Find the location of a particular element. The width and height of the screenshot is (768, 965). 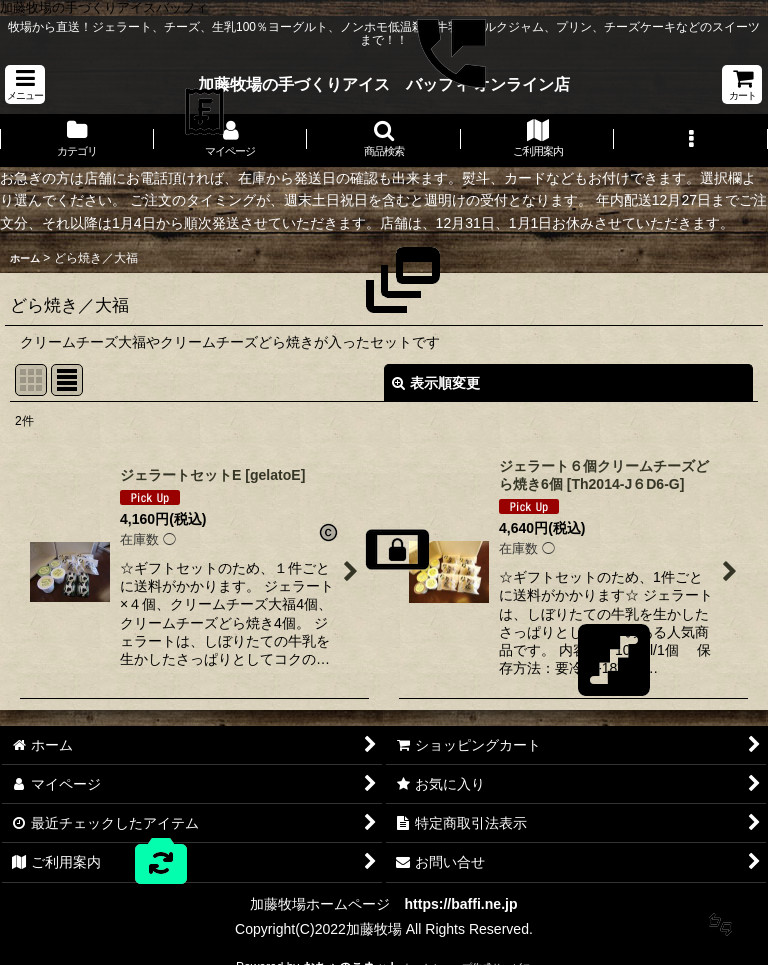

access voicemail or phone messages is located at coordinates (451, 53).